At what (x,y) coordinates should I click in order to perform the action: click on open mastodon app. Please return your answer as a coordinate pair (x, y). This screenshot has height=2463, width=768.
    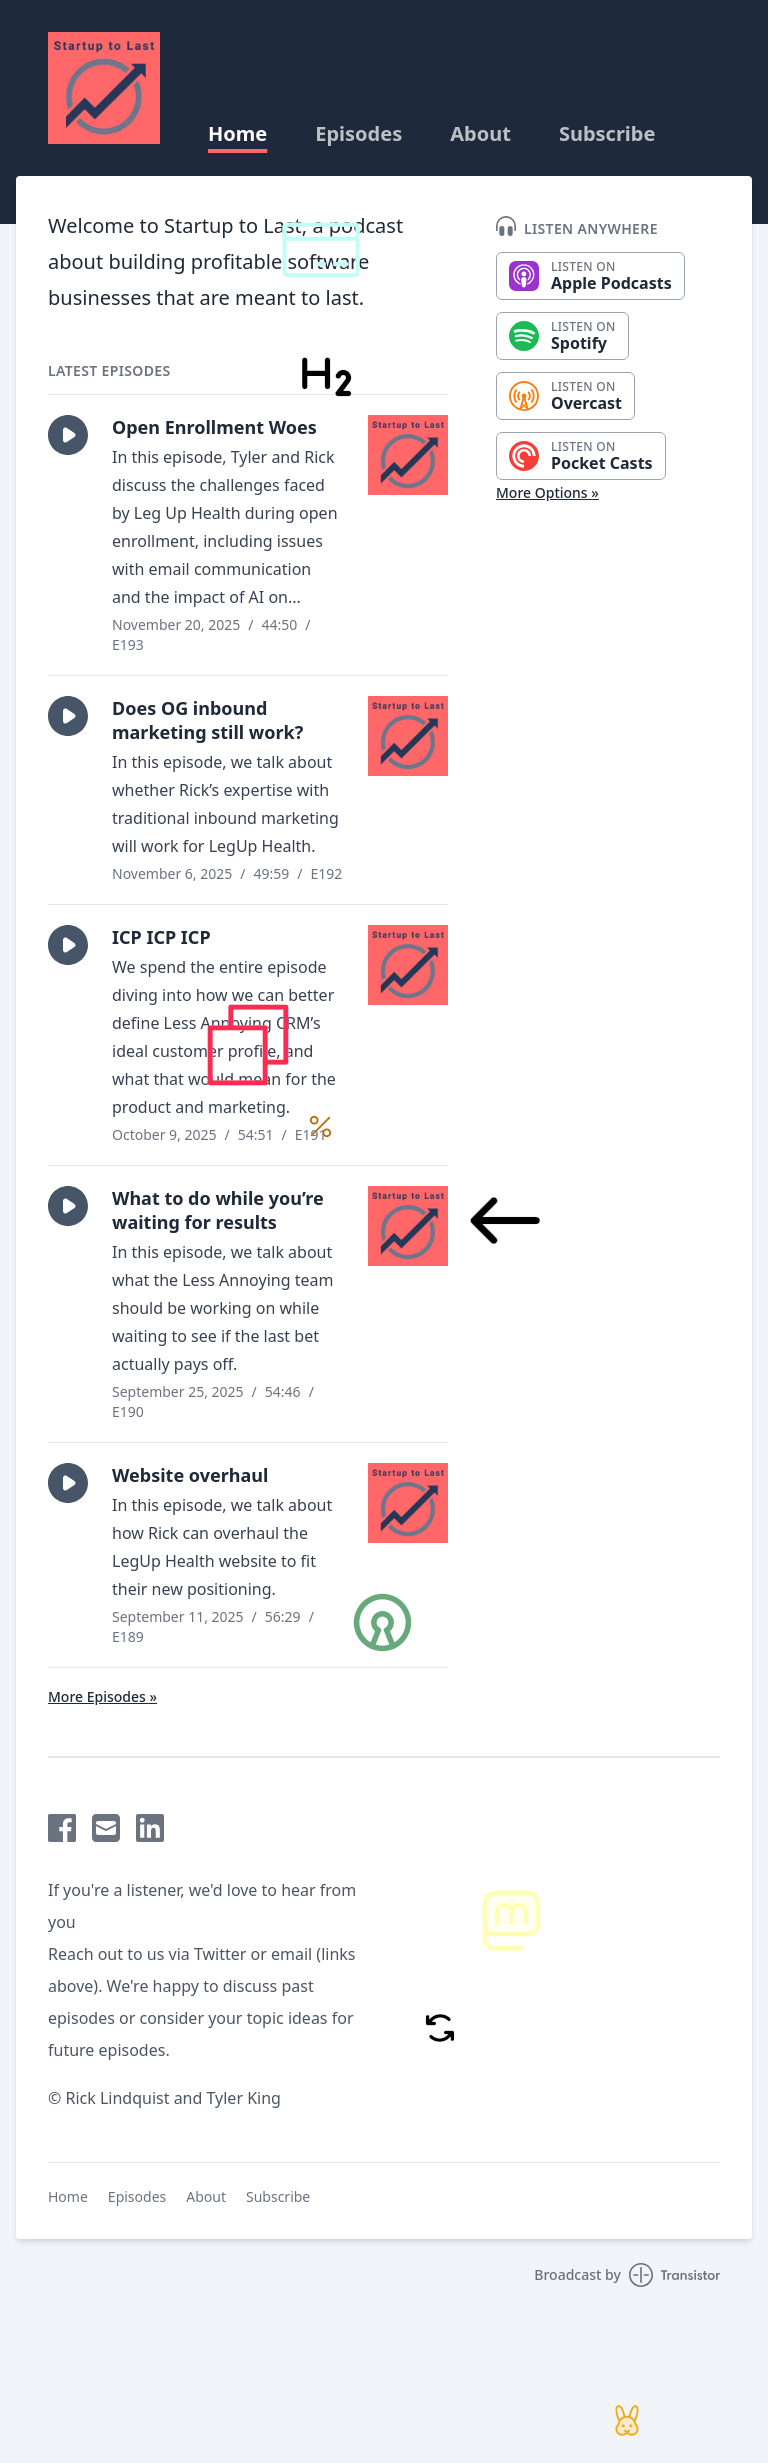
    Looking at the image, I should click on (511, 1919).